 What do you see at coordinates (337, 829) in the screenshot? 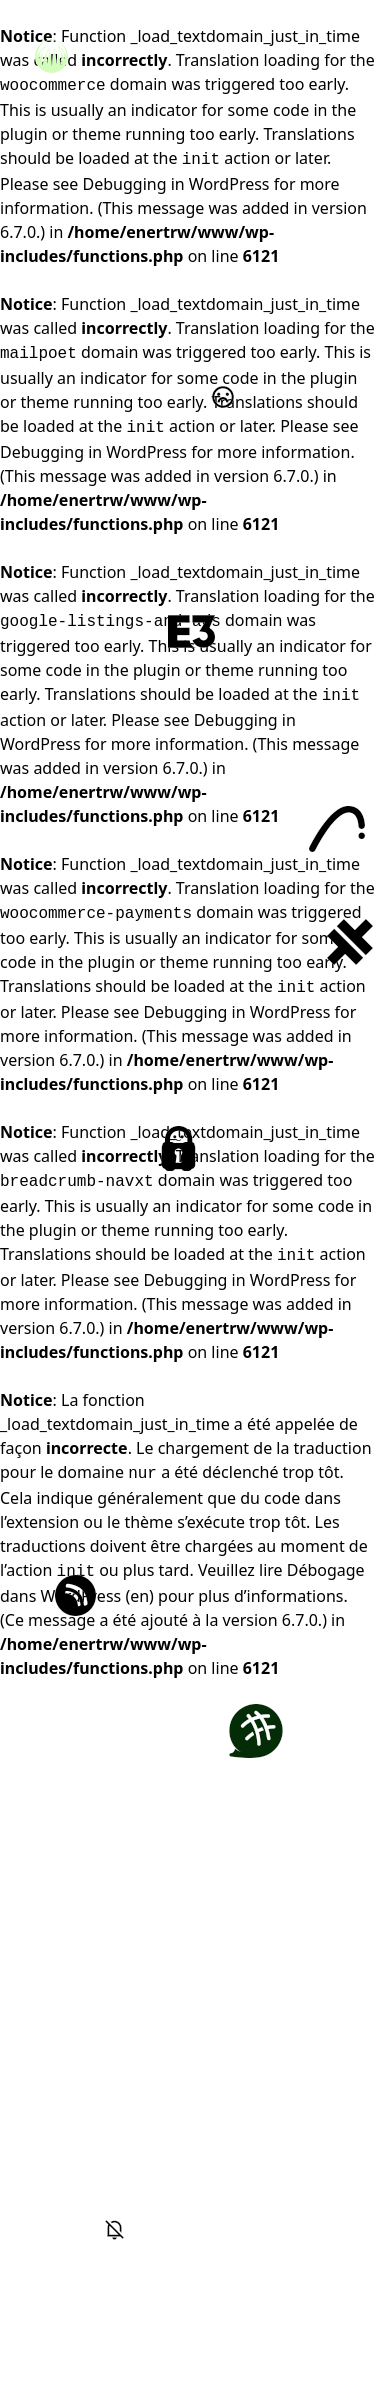
I see `open archicad application` at bounding box center [337, 829].